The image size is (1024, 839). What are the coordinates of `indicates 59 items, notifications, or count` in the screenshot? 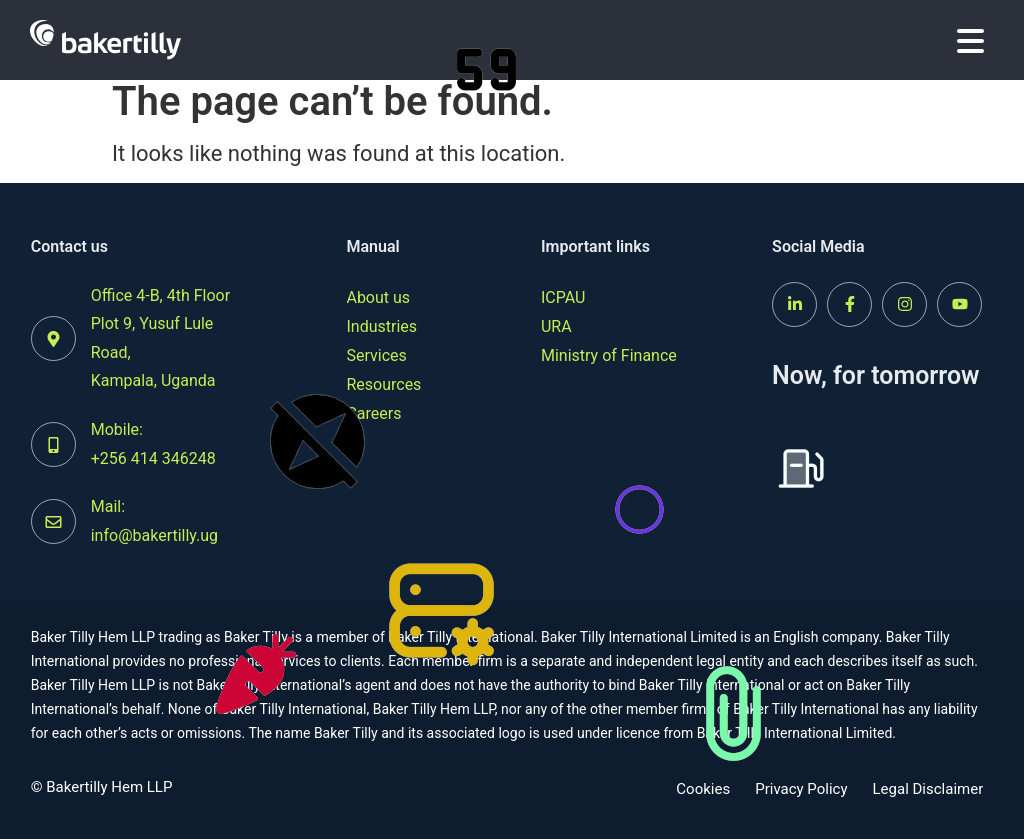 It's located at (486, 69).